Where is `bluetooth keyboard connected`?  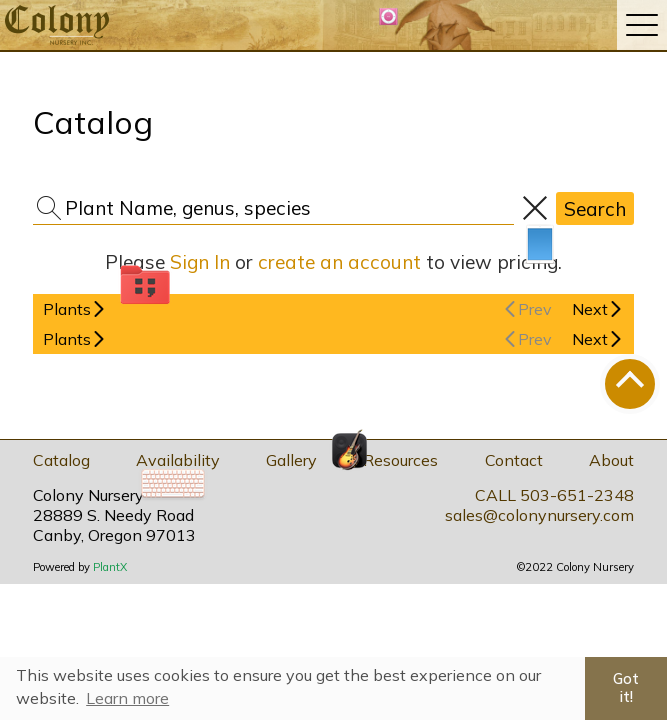
bluetooth keyboard connected is located at coordinates (173, 484).